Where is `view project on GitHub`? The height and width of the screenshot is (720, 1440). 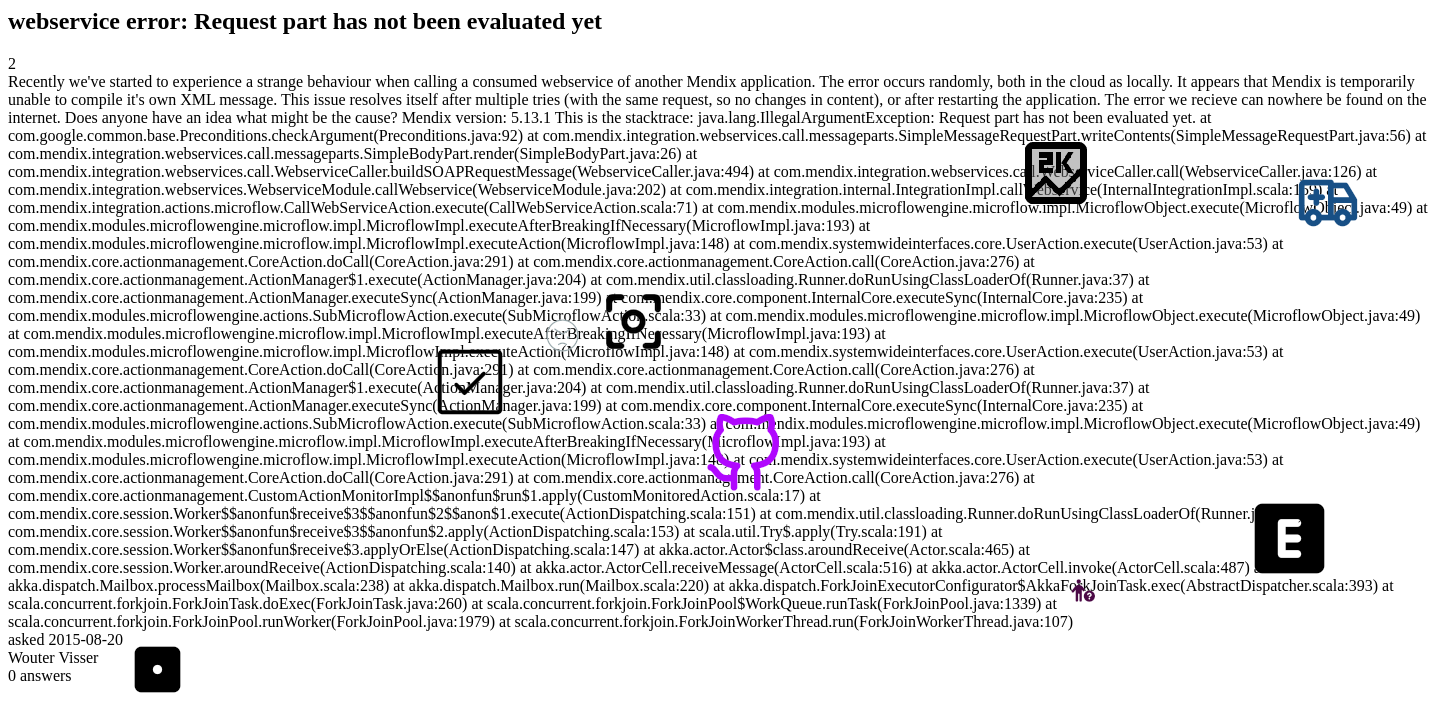
view project on GitHub is located at coordinates (744, 454).